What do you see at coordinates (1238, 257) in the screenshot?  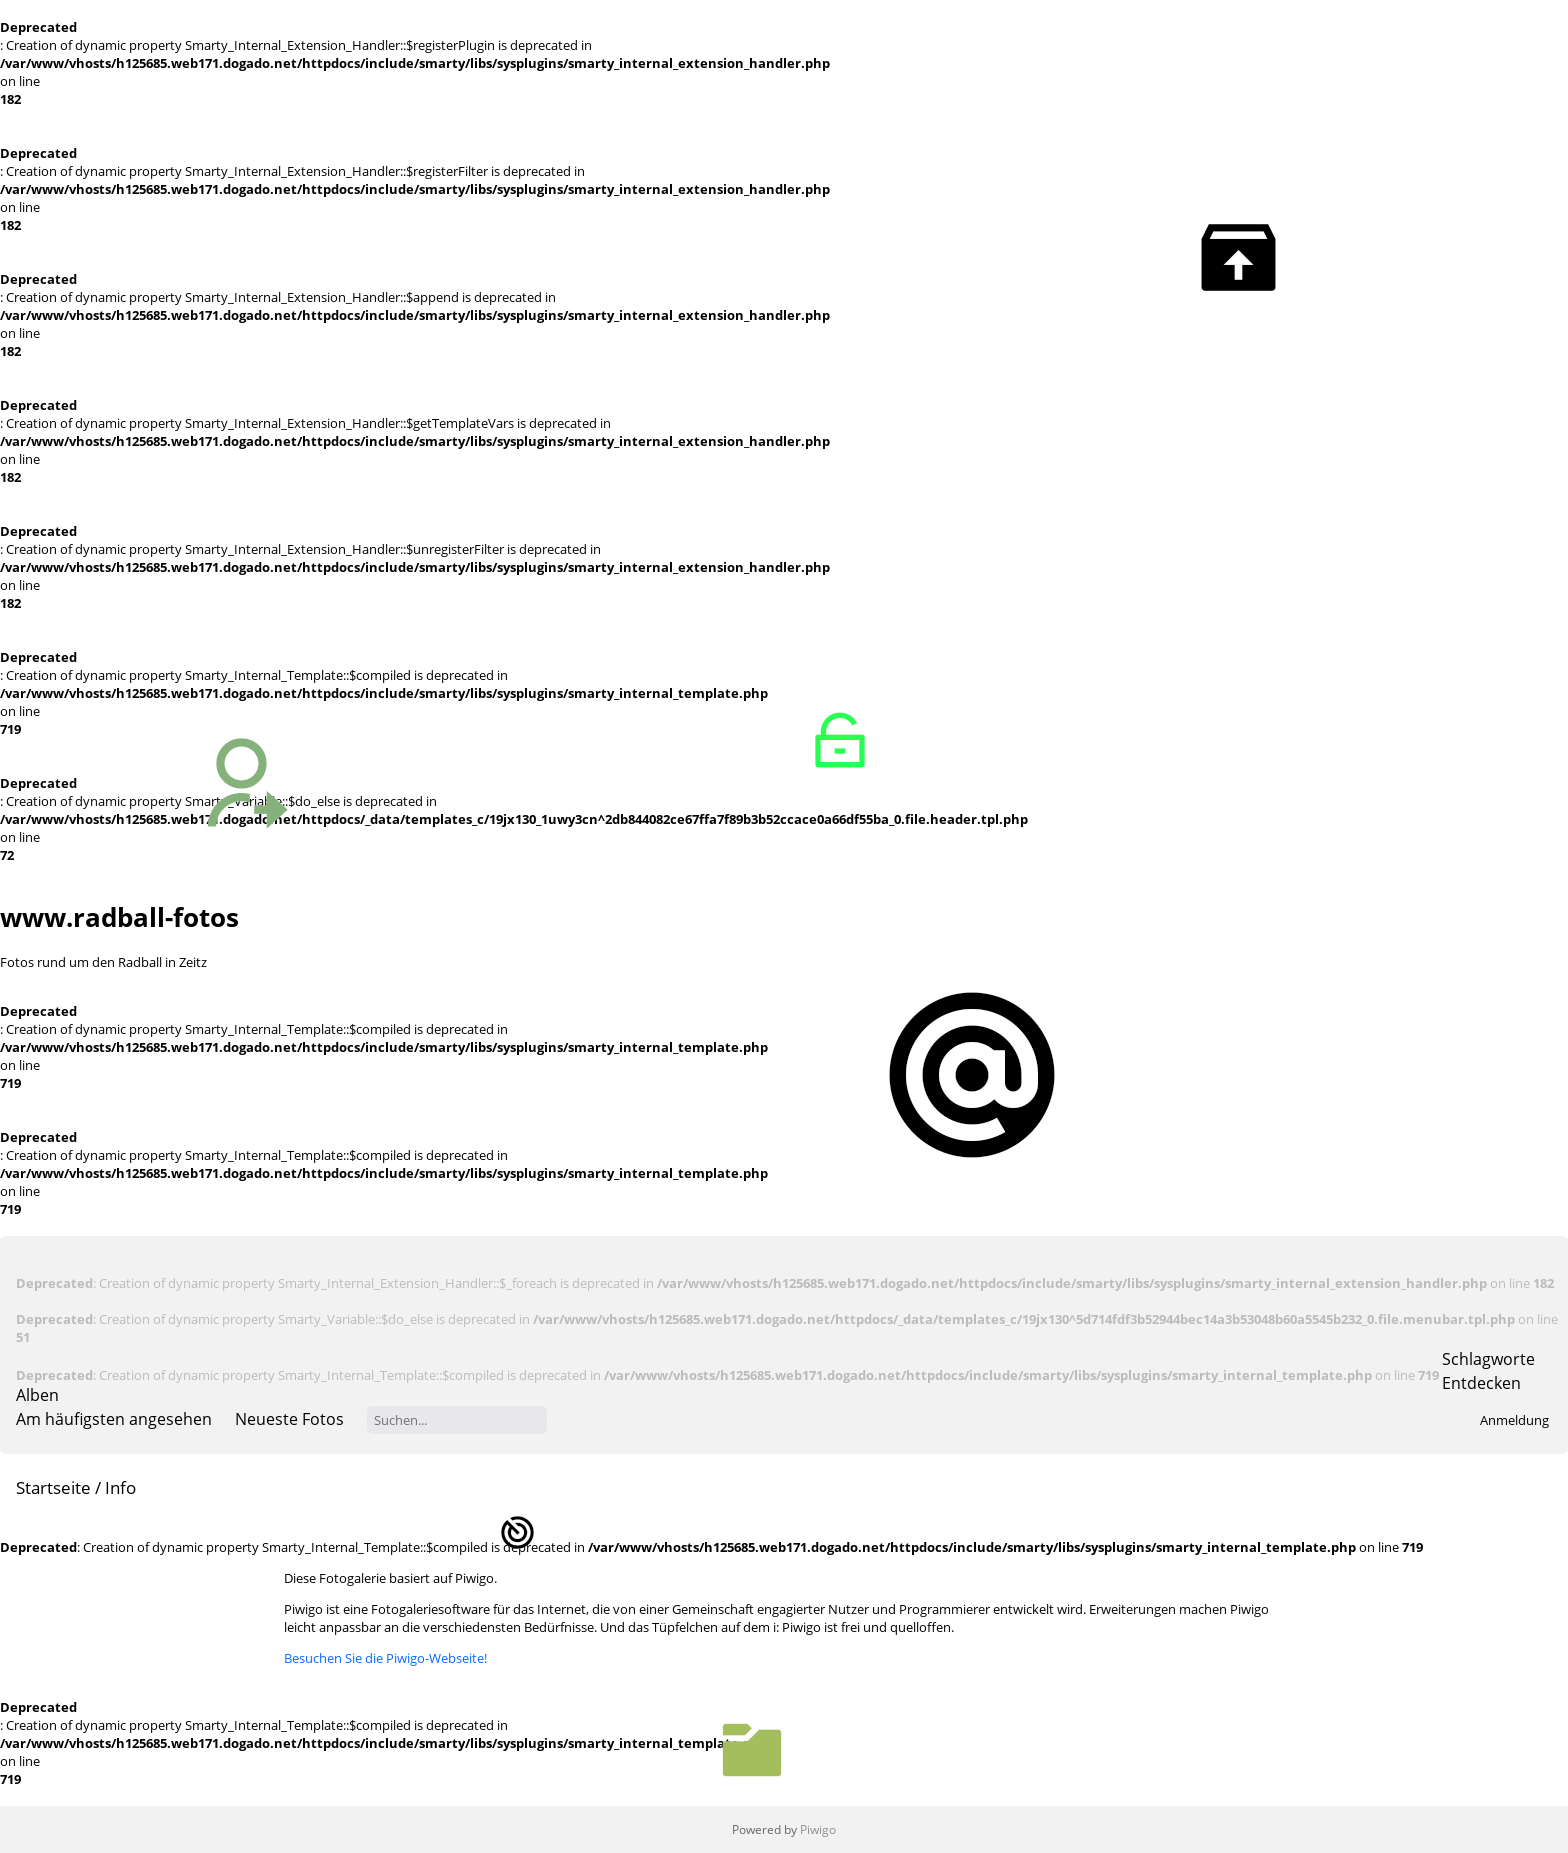 I see `unarchive a message or item` at bounding box center [1238, 257].